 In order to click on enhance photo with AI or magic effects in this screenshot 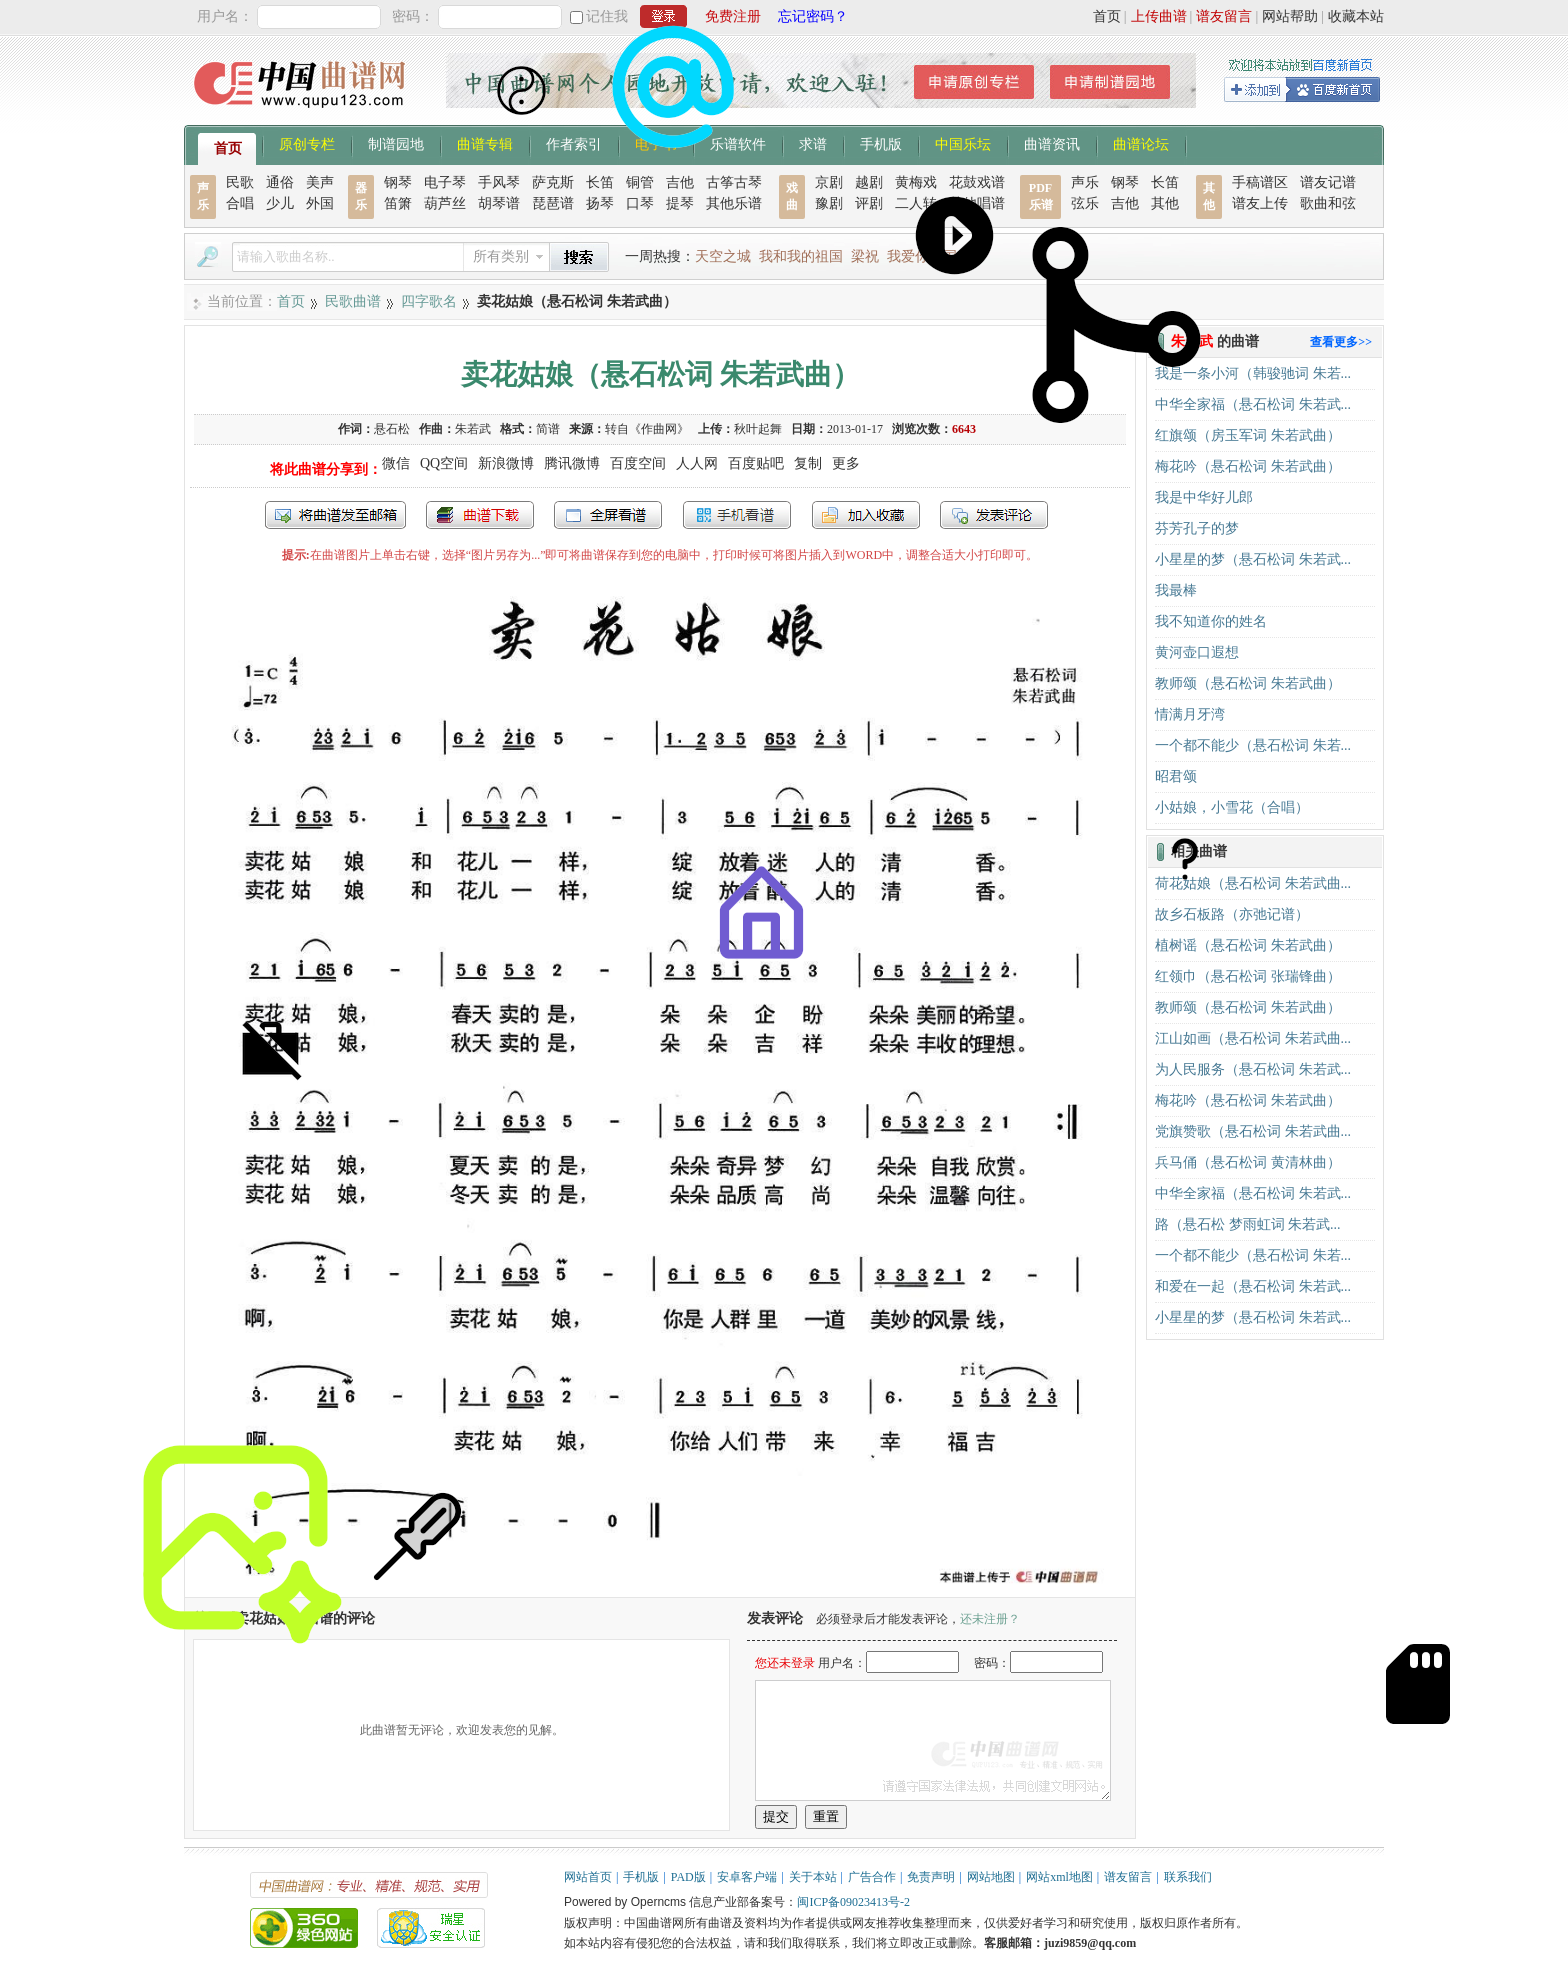, I will do `click(235, 1537)`.